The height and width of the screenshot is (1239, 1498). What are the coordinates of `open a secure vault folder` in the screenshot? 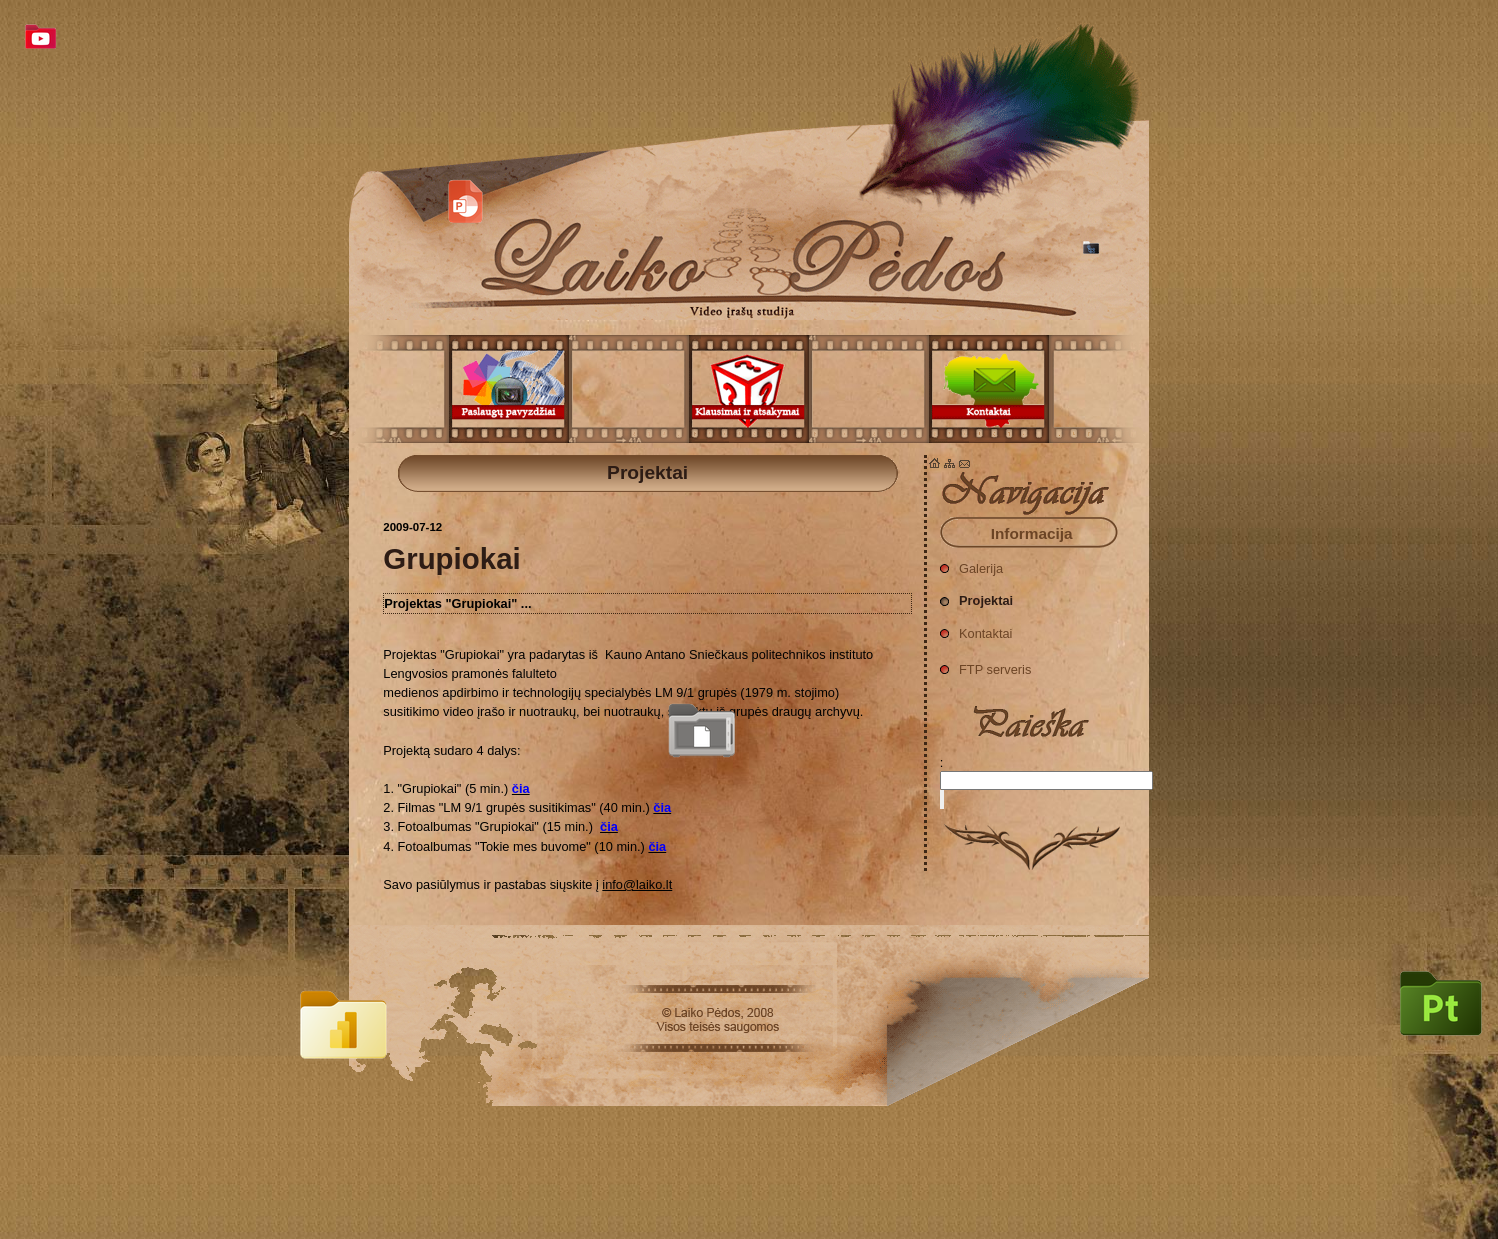 It's located at (701, 731).